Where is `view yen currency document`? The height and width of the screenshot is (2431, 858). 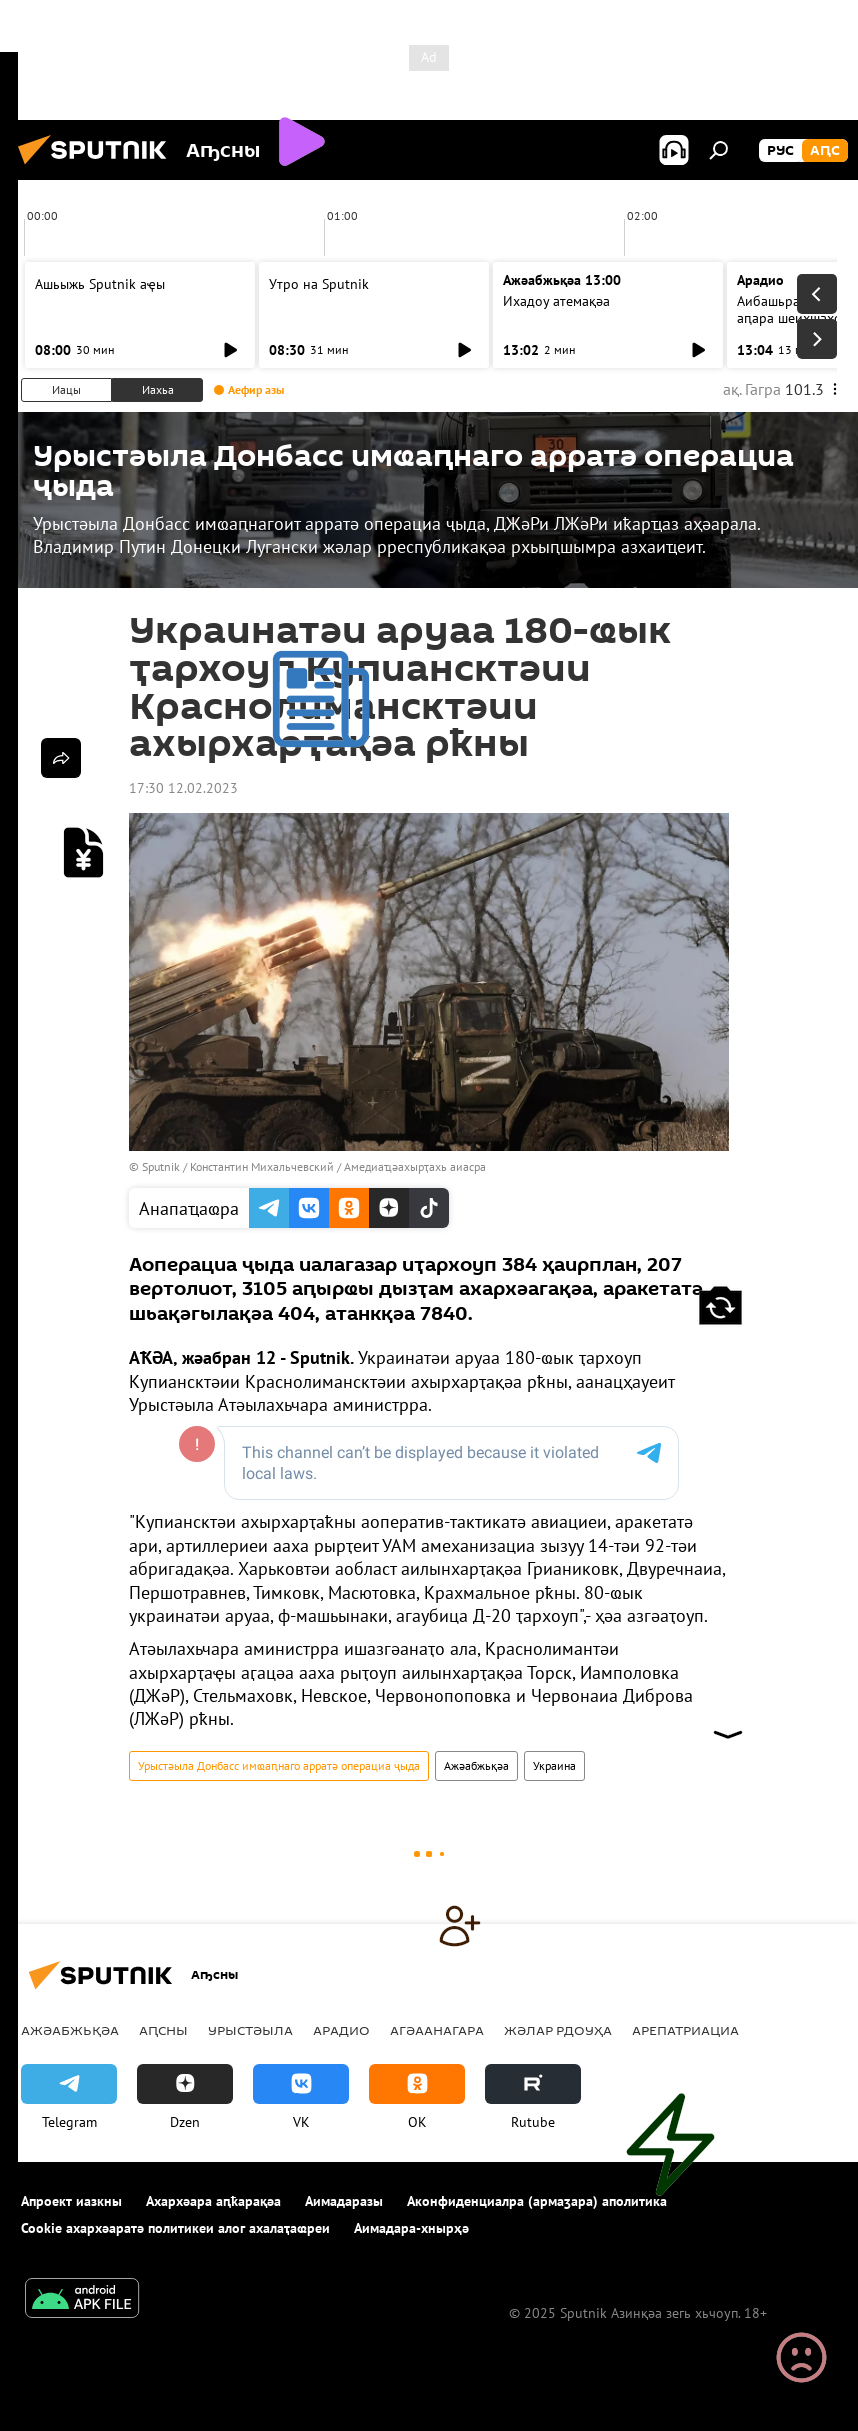 view yen currency document is located at coordinates (83, 852).